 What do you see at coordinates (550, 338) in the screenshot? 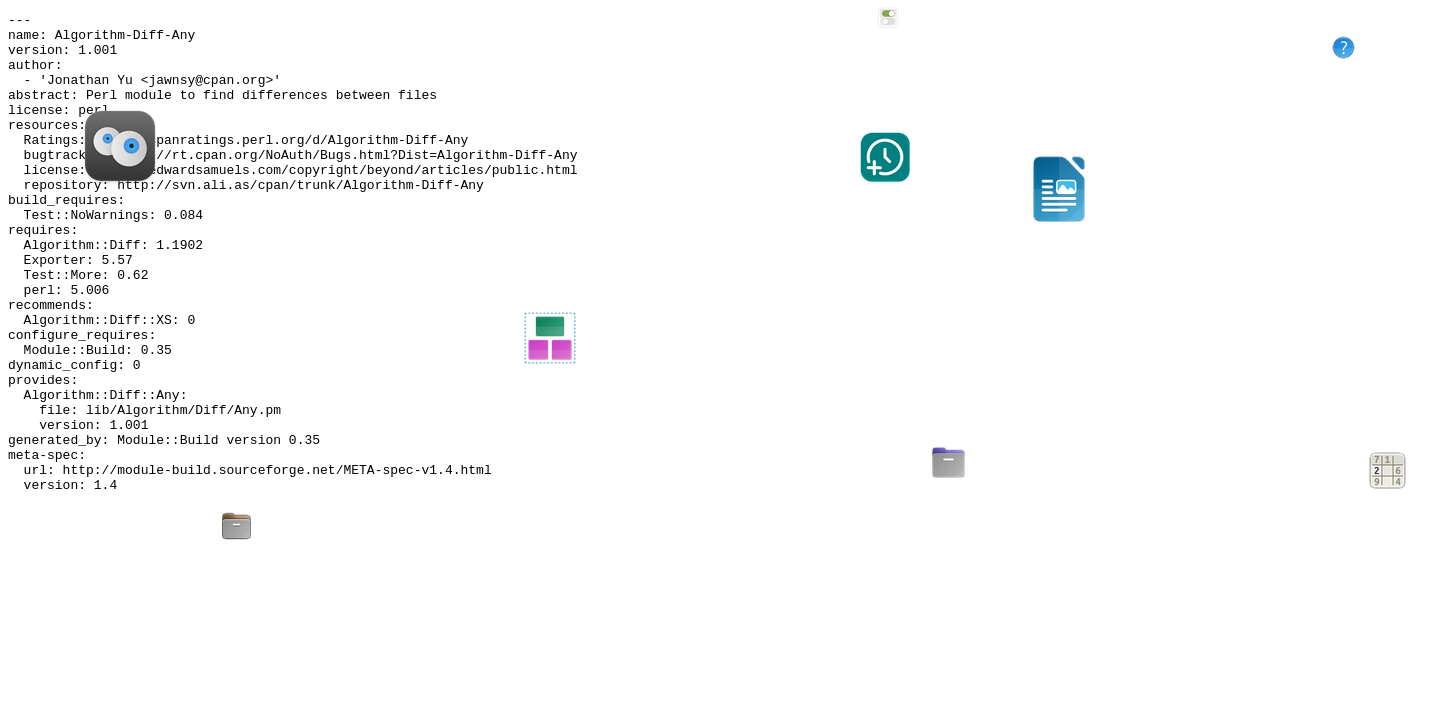
I see `select all items in the current view` at bounding box center [550, 338].